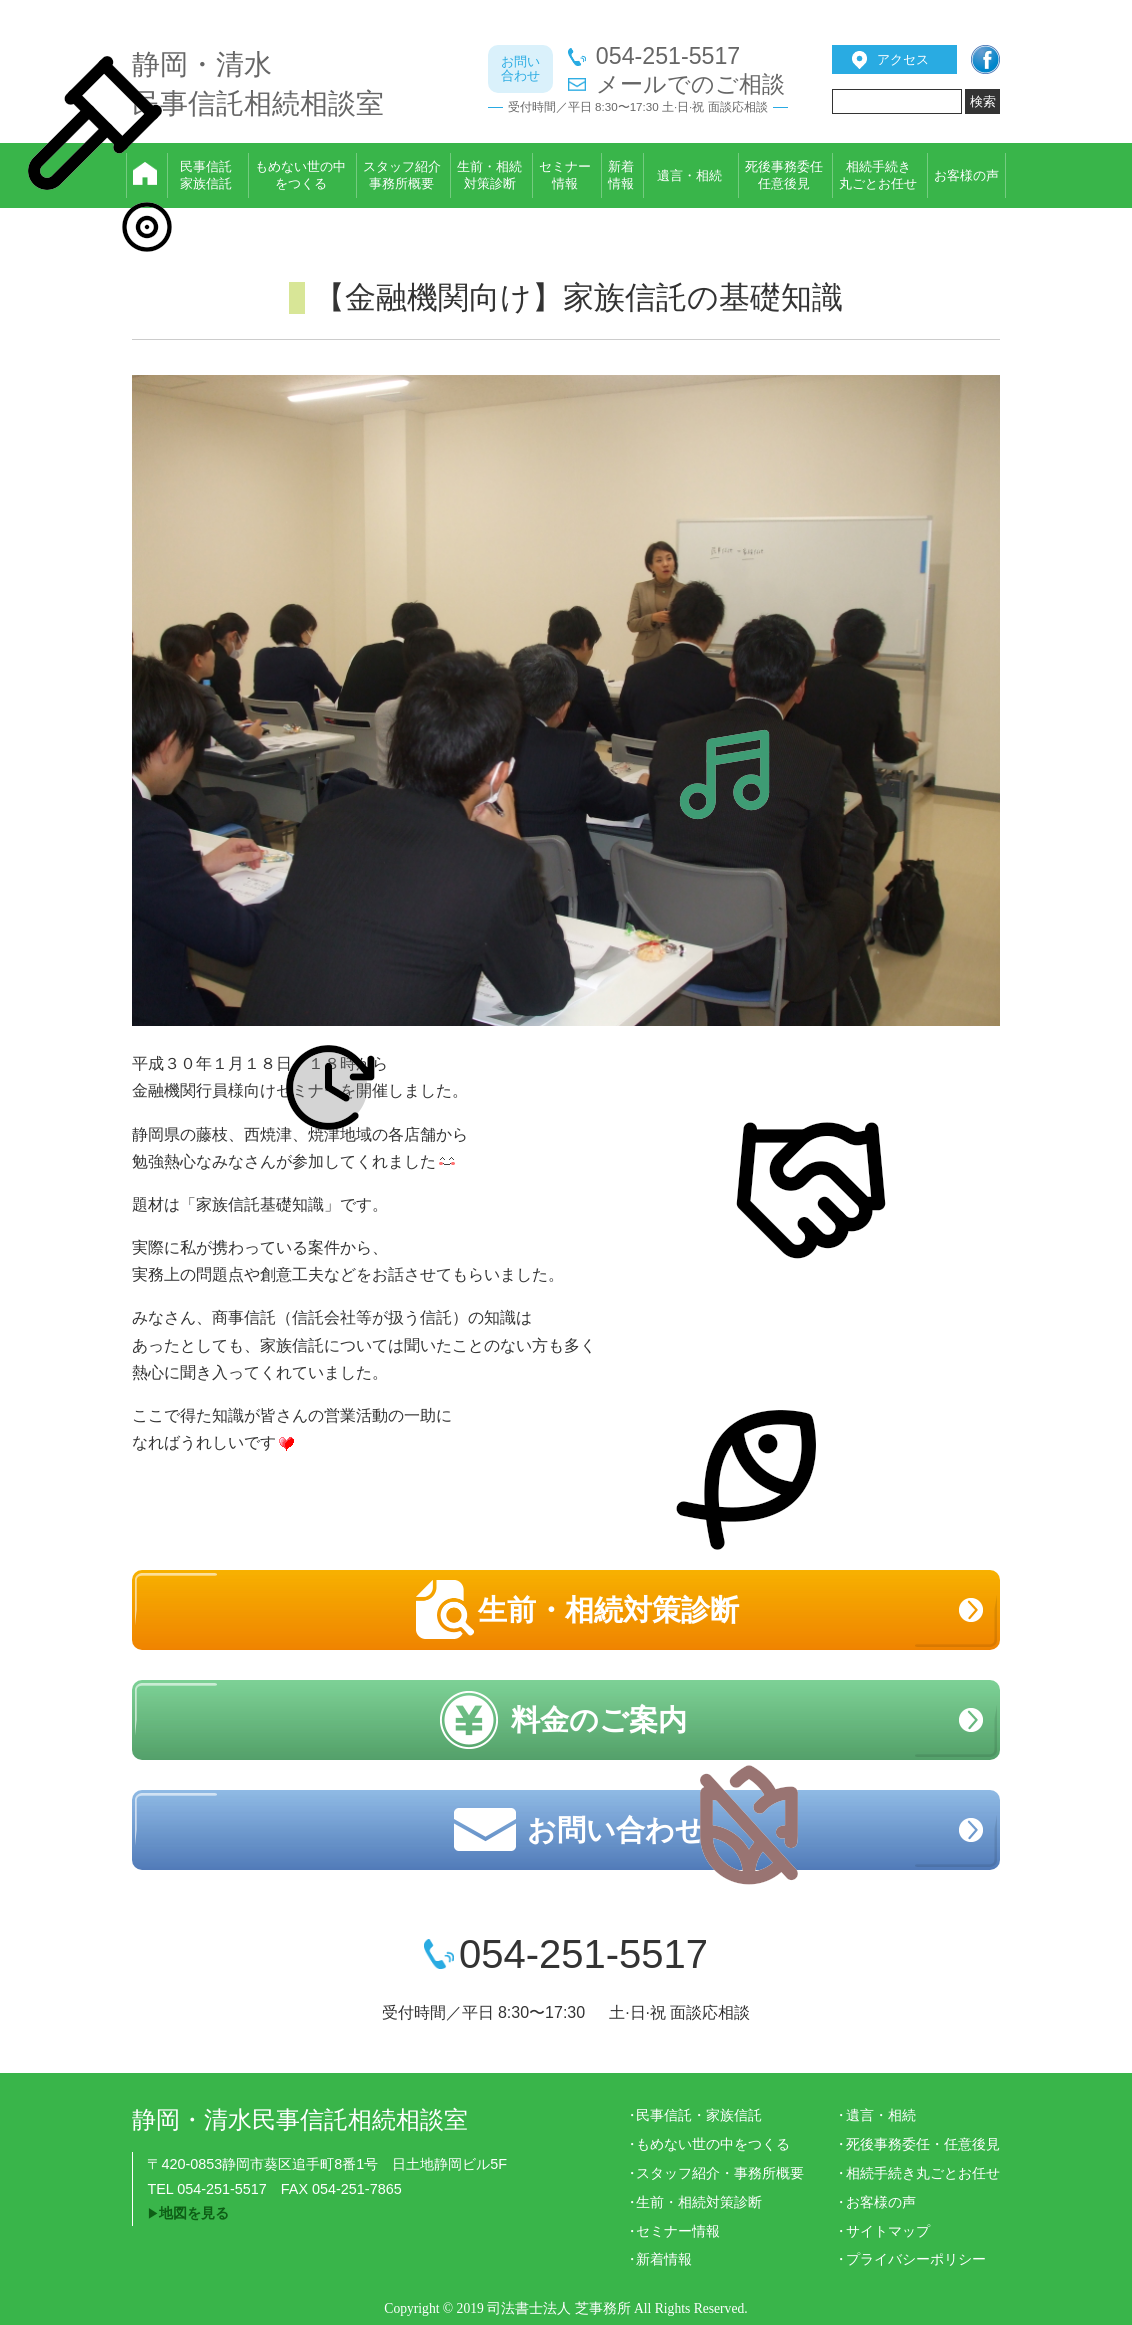  What do you see at coordinates (147, 227) in the screenshot?
I see `play or access music library` at bounding box center [147, 227].